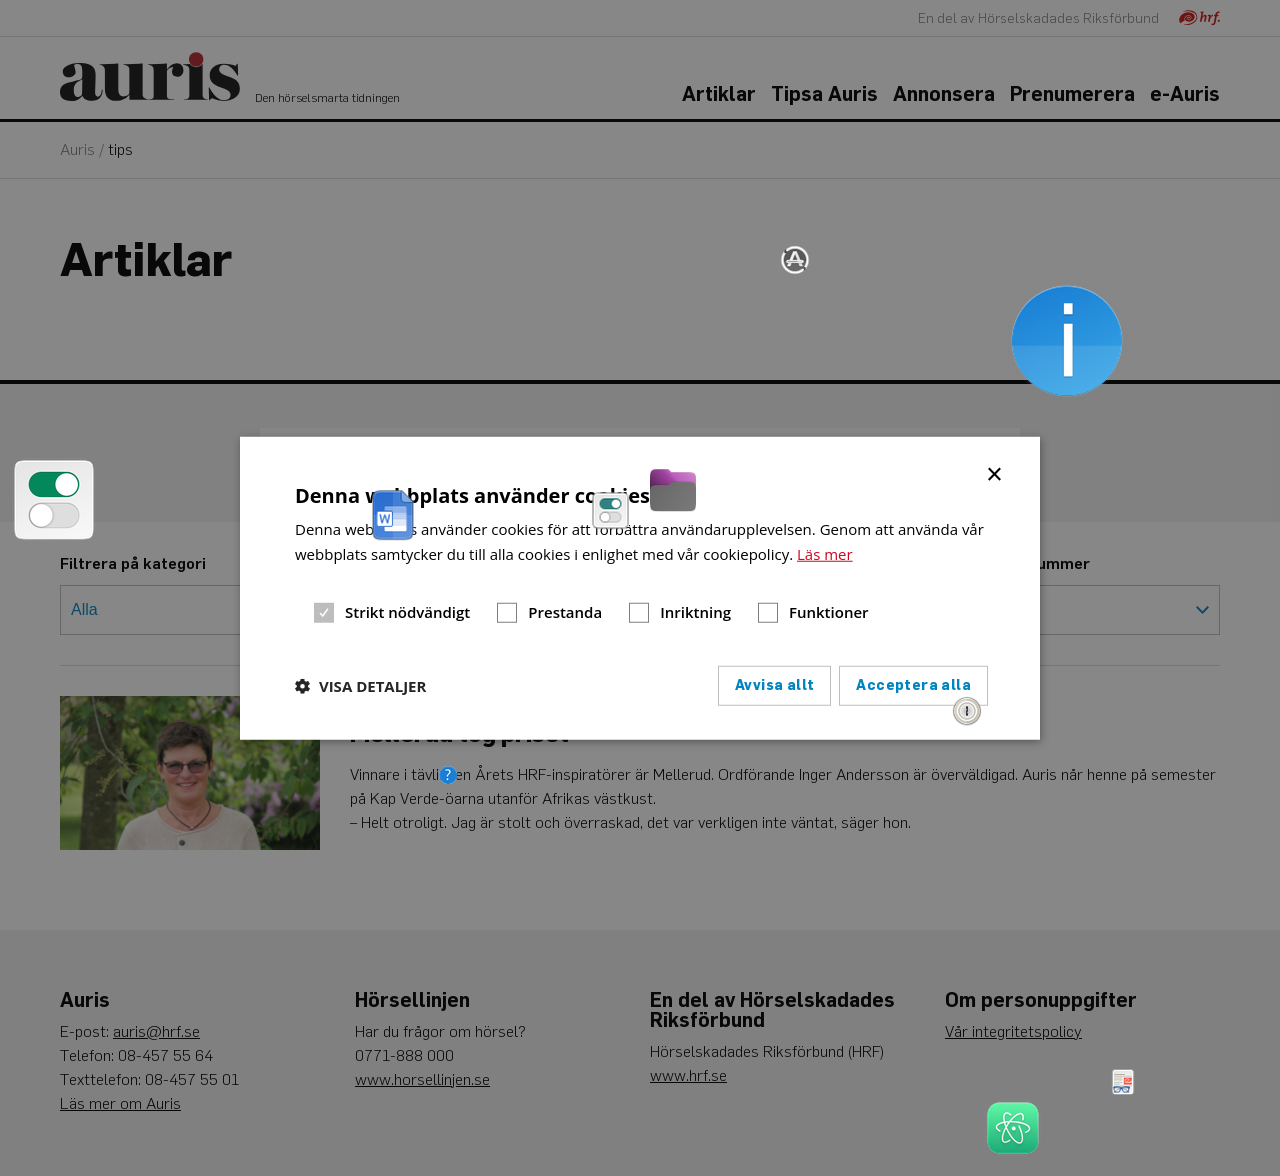 The width and height of the screenshot is (1280, 1176). What do you see at coordinates (795, 260) in the screenshot?
I see `open the software update application` at bounding box center [795, 260].